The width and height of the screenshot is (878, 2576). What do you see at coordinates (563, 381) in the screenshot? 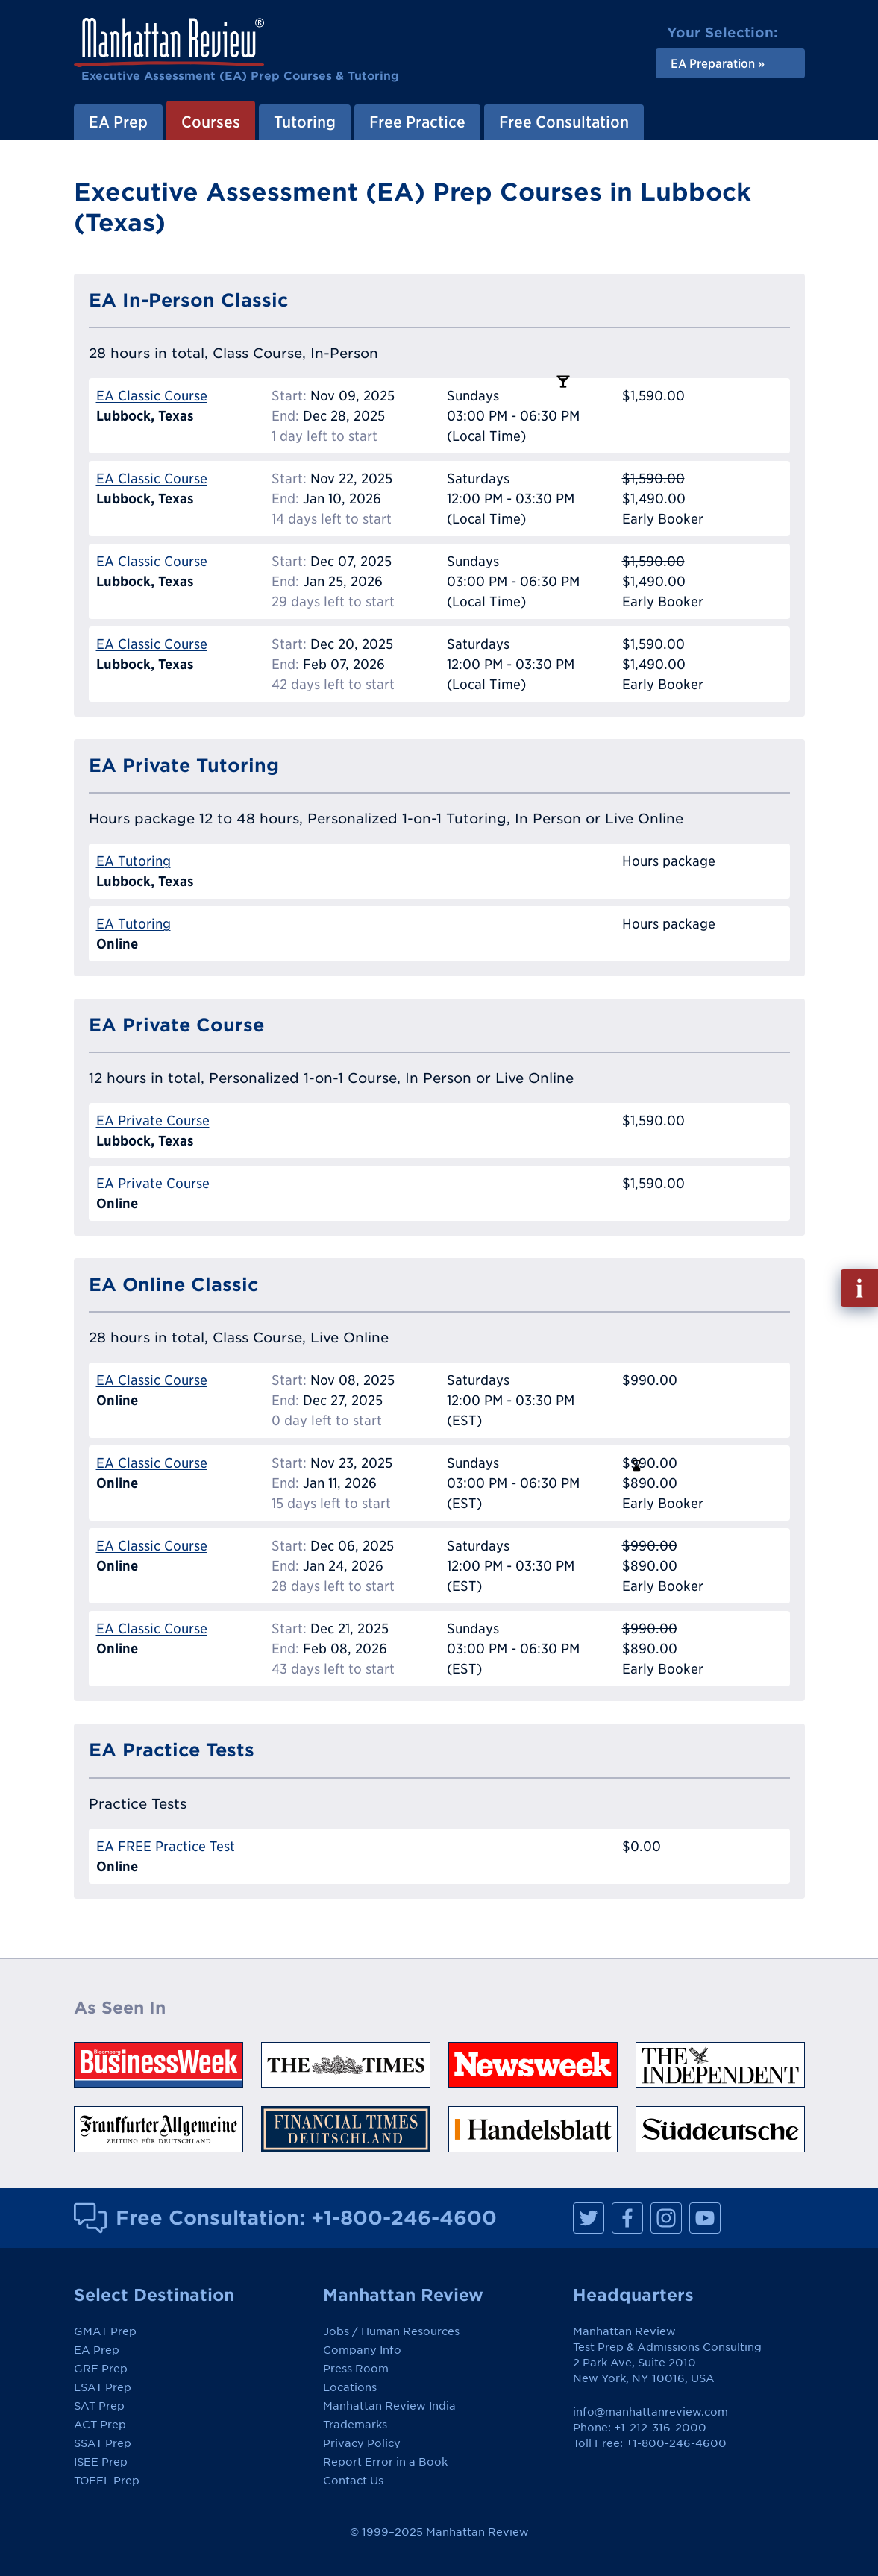
I see `browse cocktail or drink recipes` at bounding box center [563, 381].